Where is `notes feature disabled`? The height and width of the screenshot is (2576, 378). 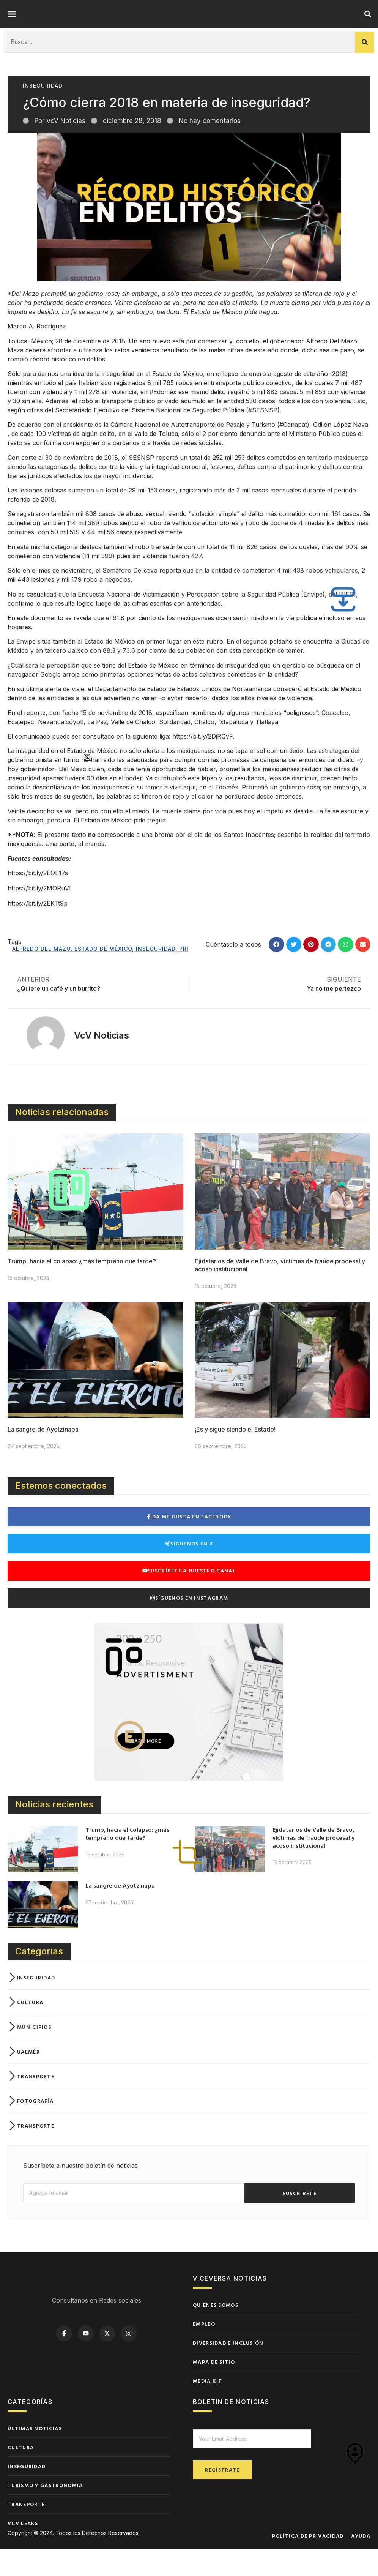 notes feature disabled is located at coordinates (87, 757).